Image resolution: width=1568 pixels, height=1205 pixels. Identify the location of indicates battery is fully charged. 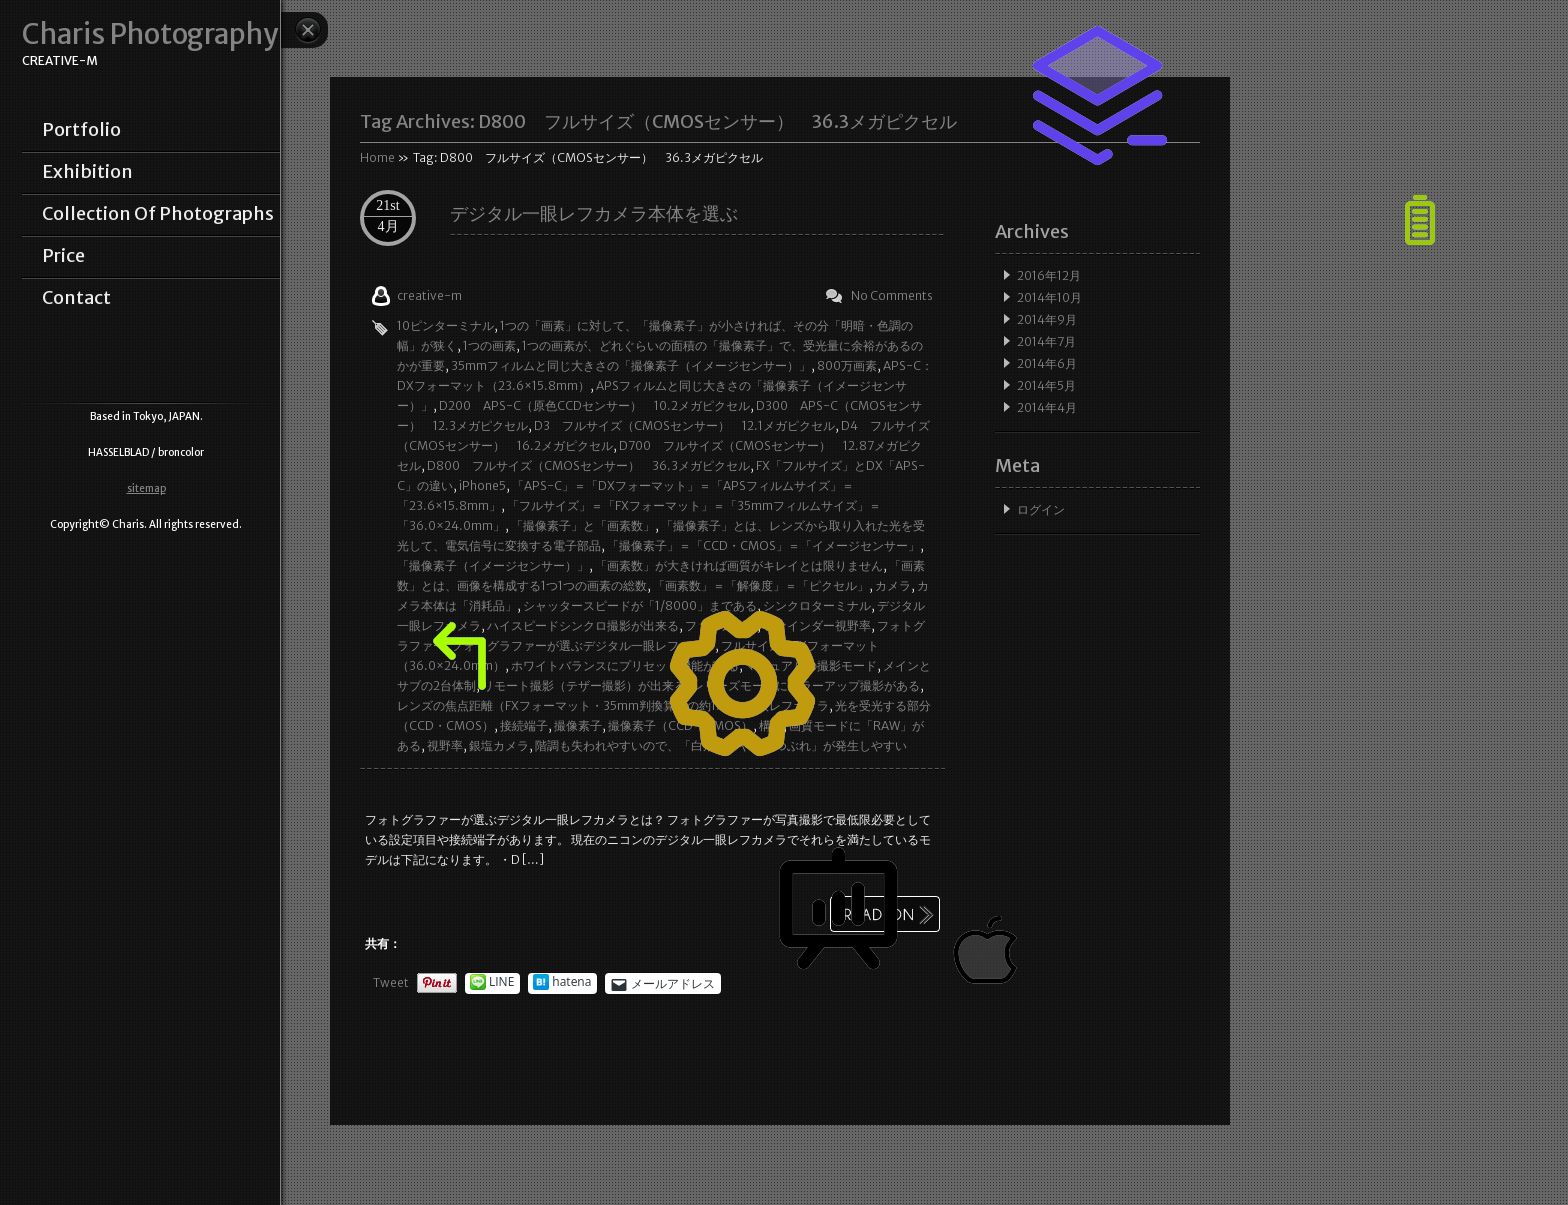
(1420, 220).